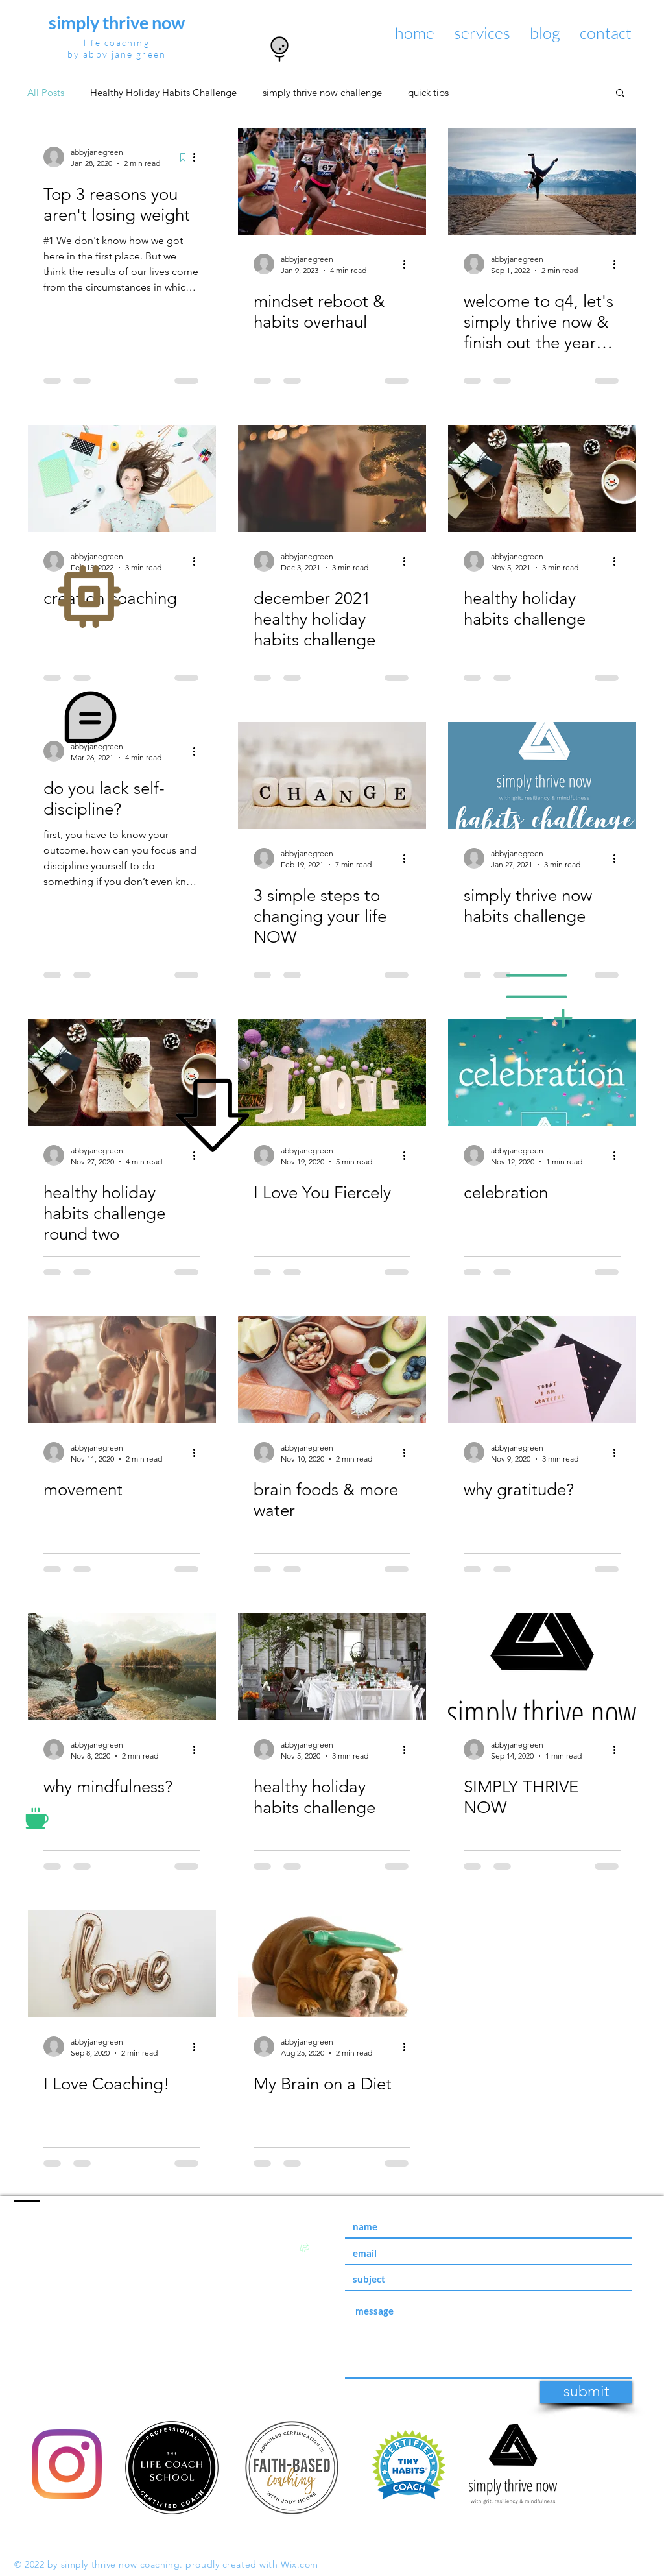  What do you see at coordinates (279, 49) in the screenshot?
I see `access golf-related features or content` at bounding box center [279, 49].